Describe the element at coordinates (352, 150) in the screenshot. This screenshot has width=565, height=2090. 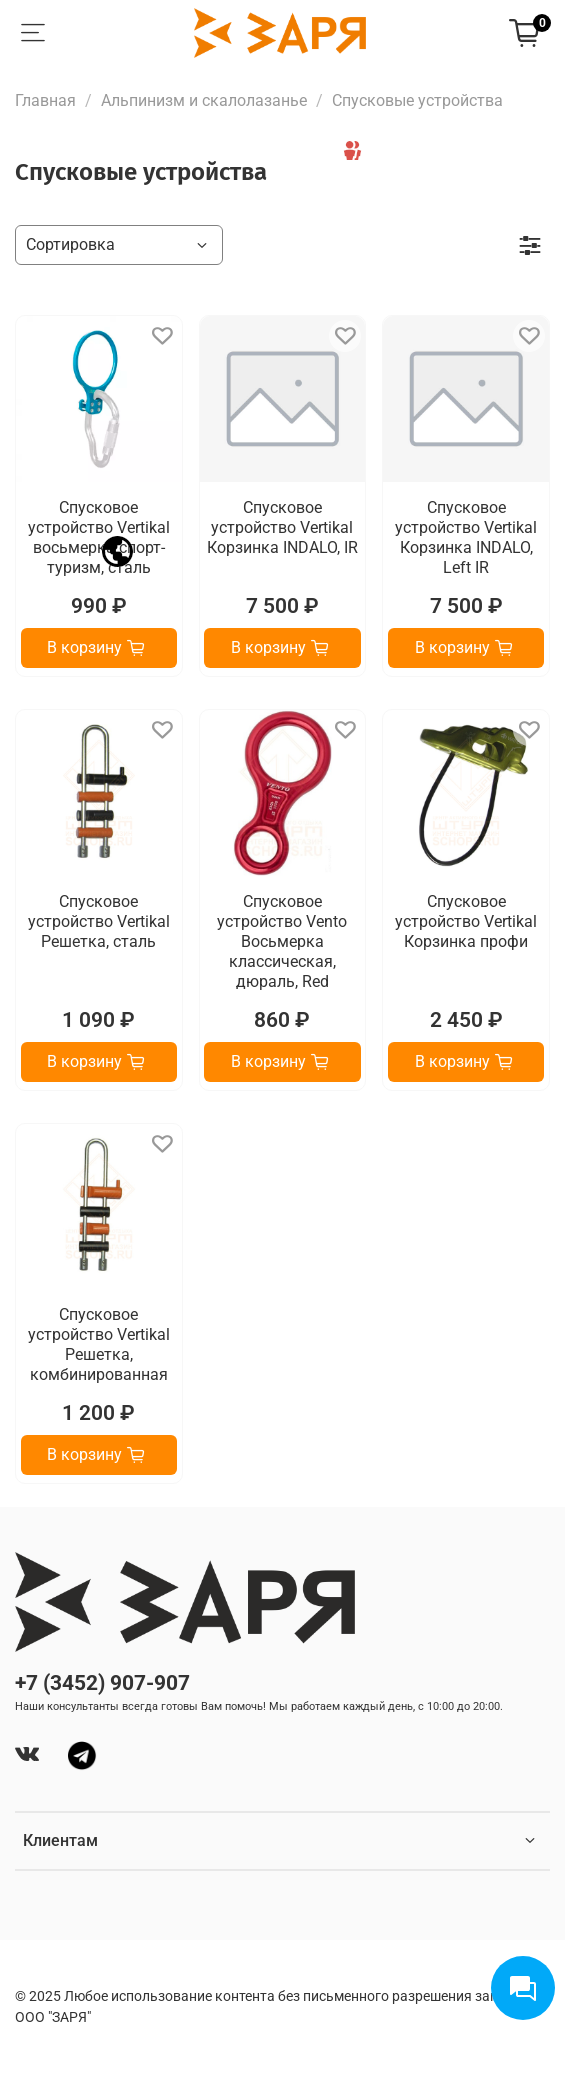
I see `view group members or team` at that location.